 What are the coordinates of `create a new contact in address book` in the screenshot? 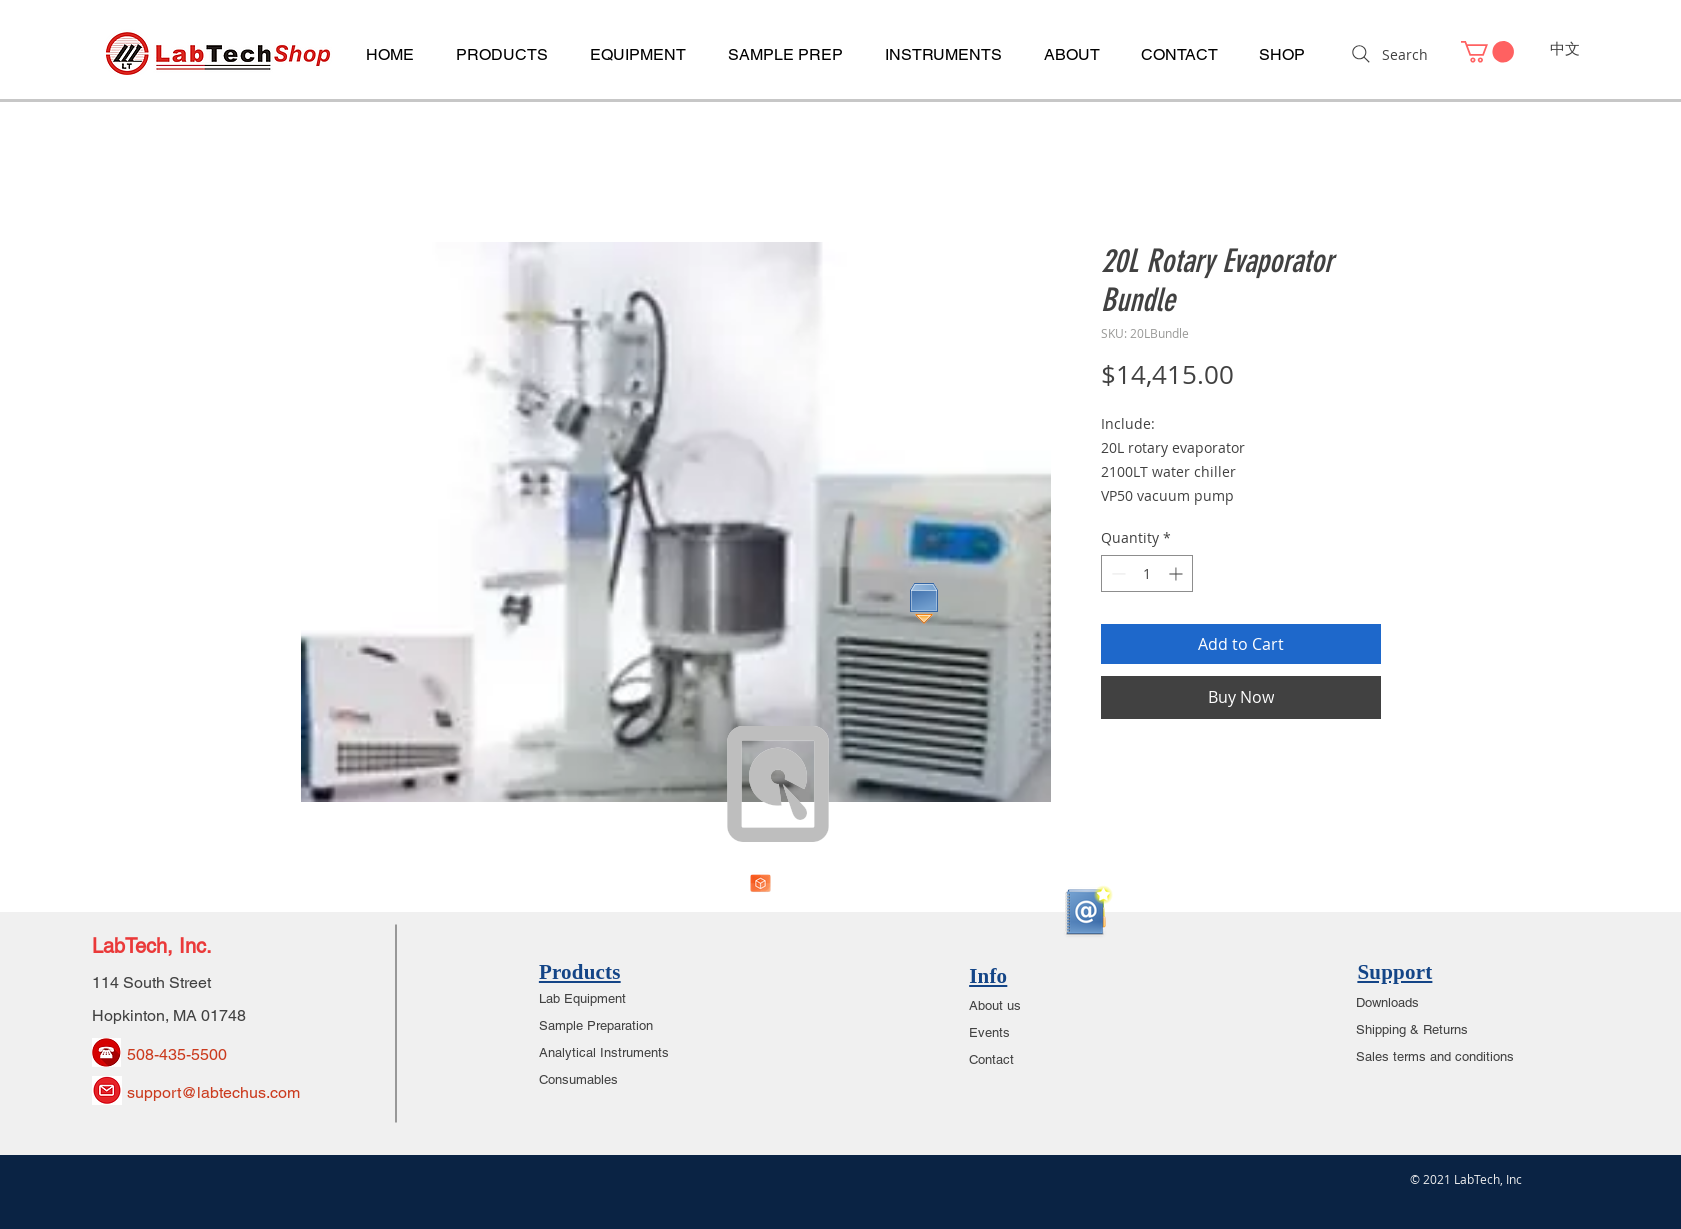 It's located at (1084, 913).